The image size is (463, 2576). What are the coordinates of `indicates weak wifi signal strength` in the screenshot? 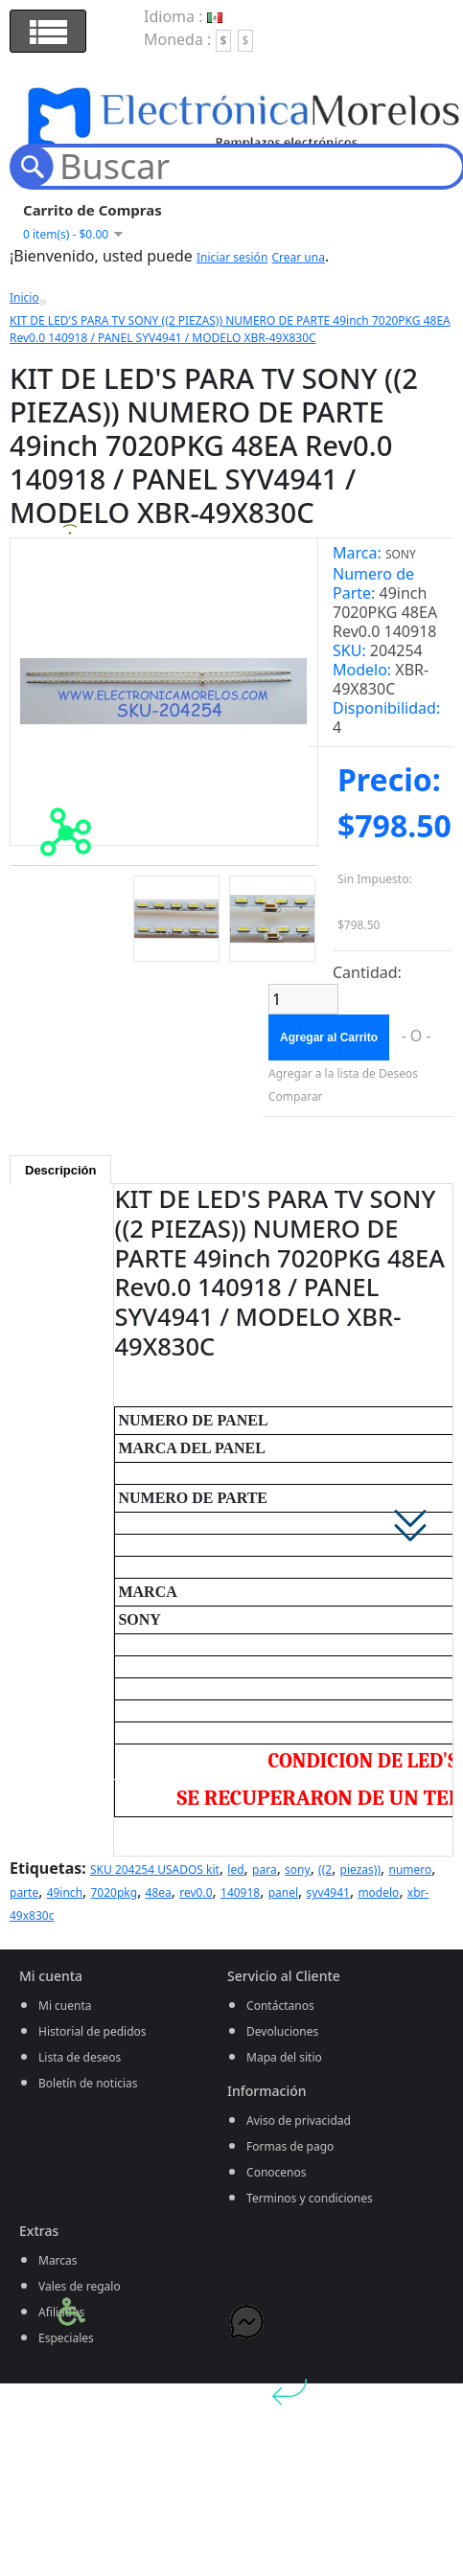 It's located at (70, 521).